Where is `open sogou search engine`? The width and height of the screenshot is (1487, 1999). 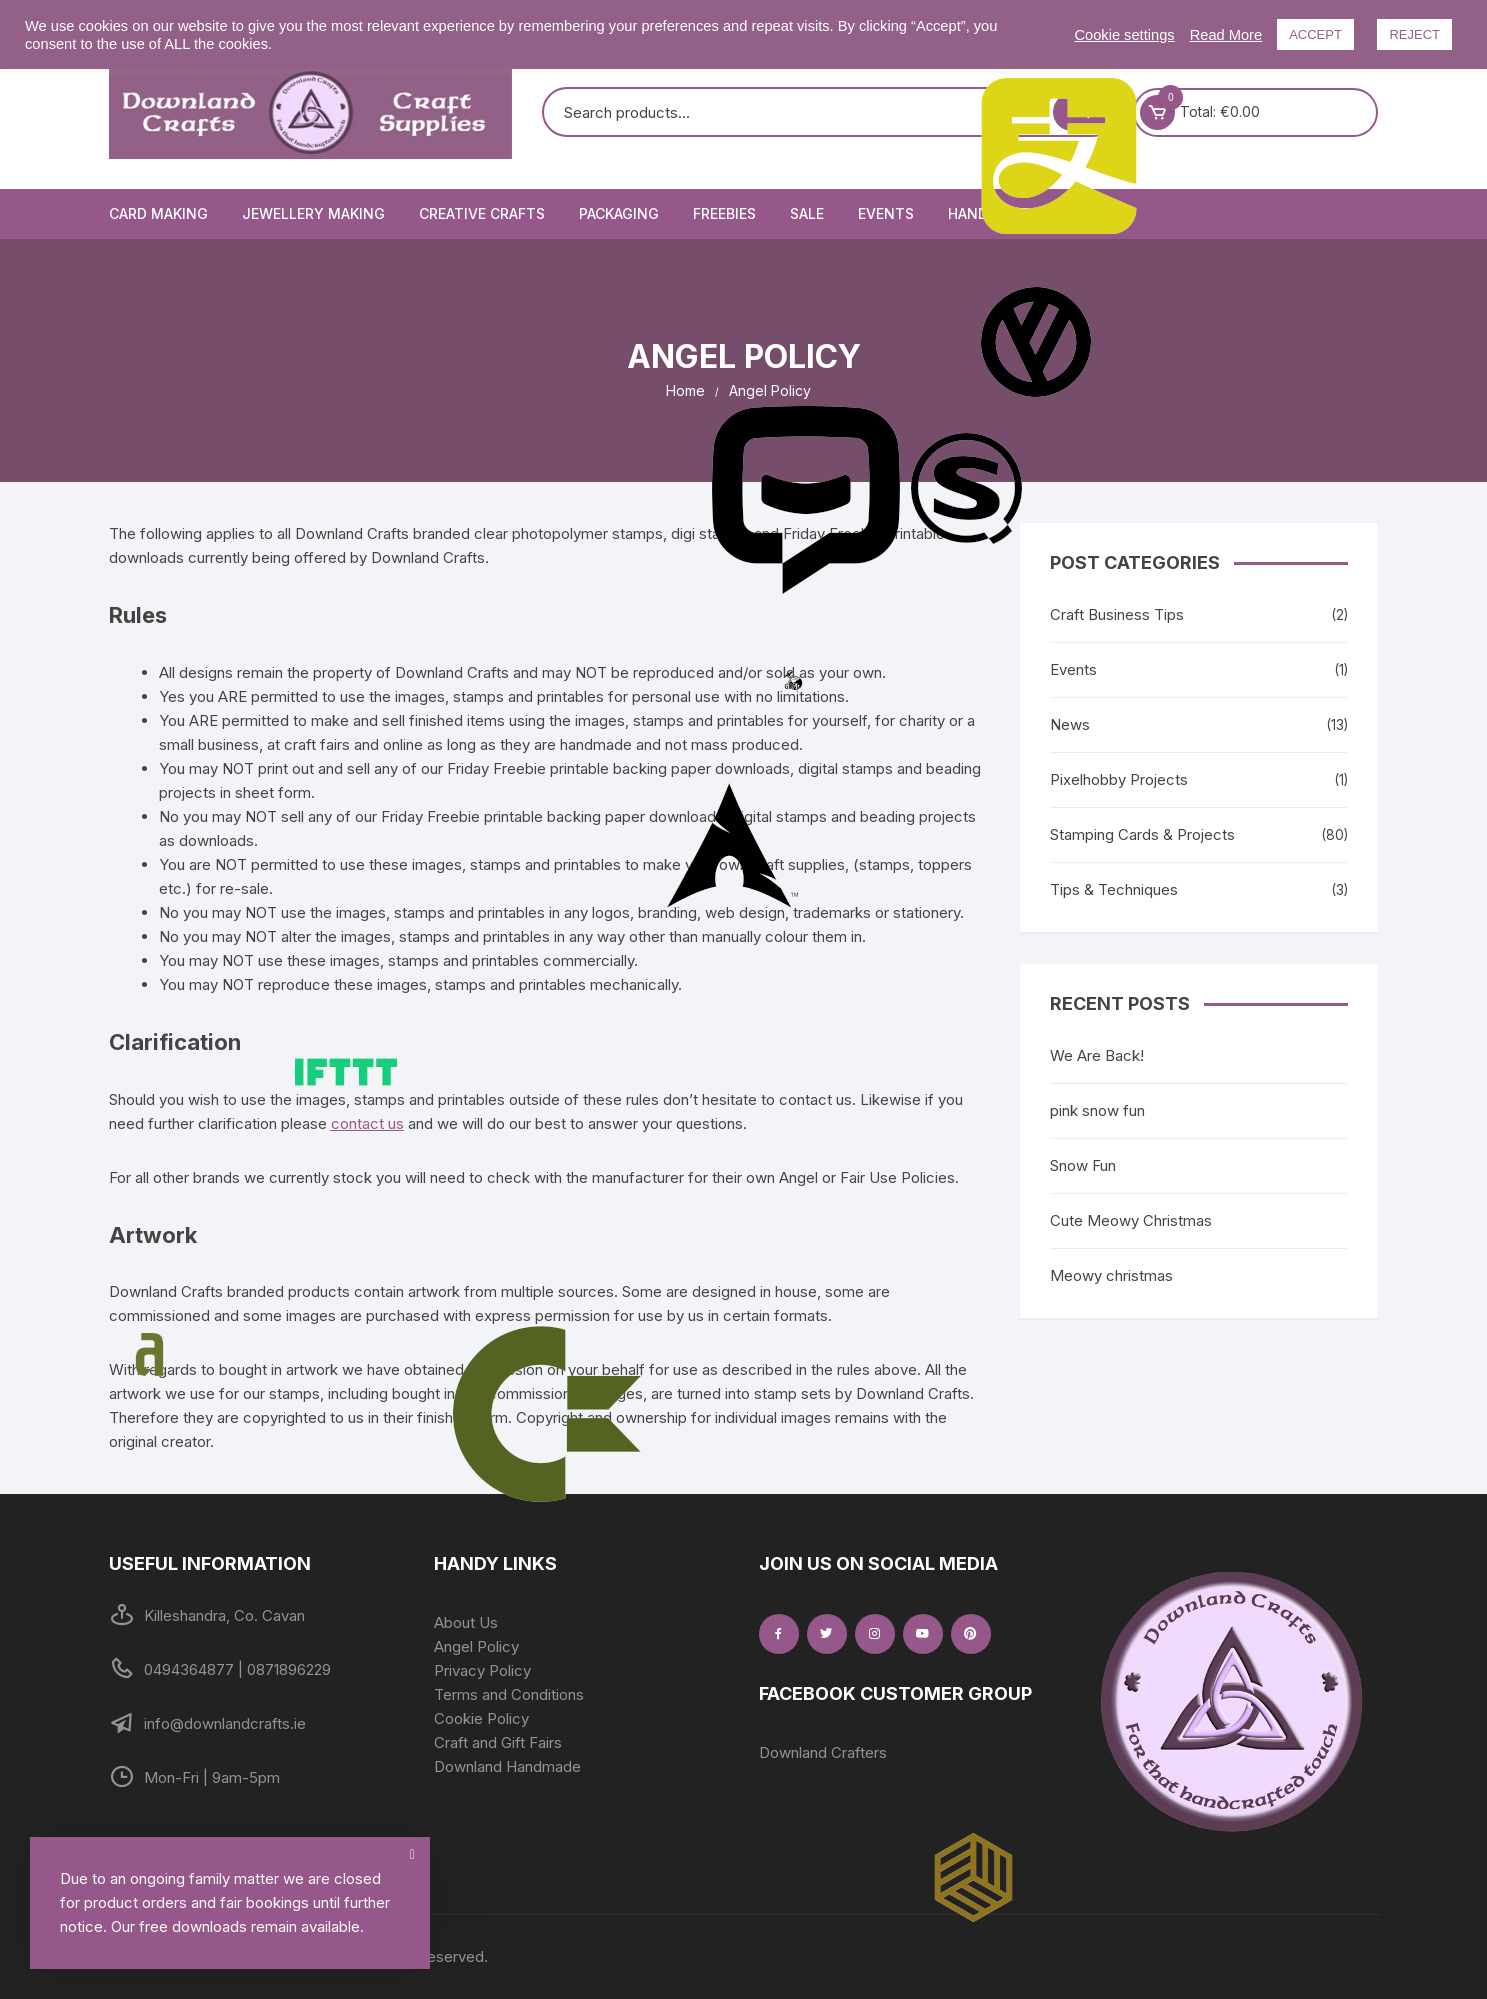 open sogou search engine is located at coordinates (966, 488).